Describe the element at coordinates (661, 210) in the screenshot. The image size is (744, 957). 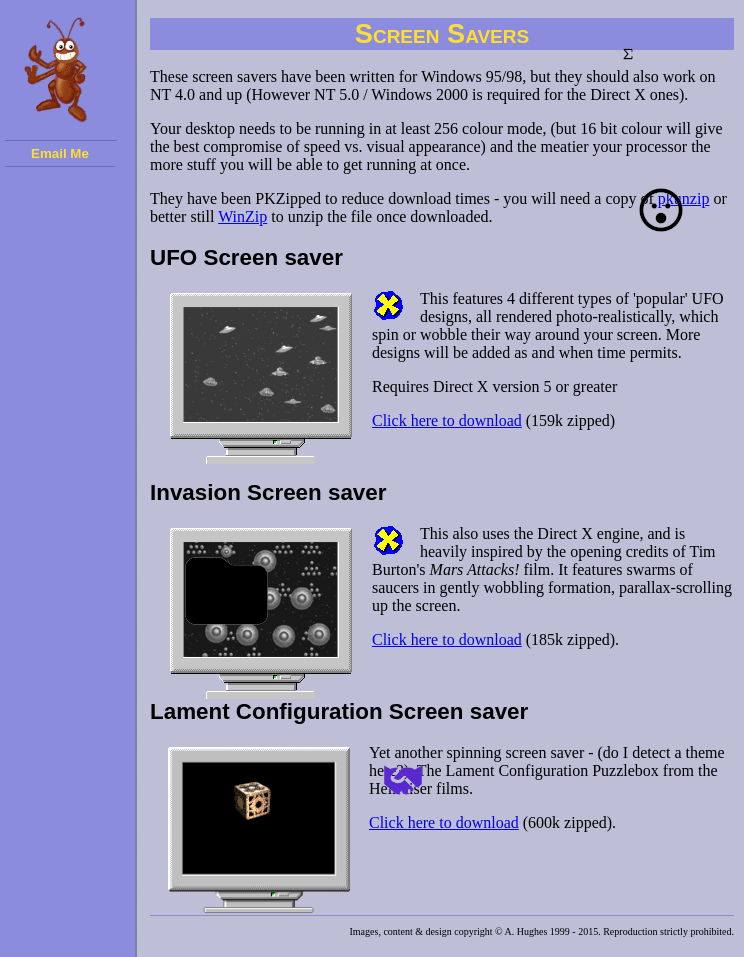
I see `indicates a surprise or unexpected event notification` at that location.